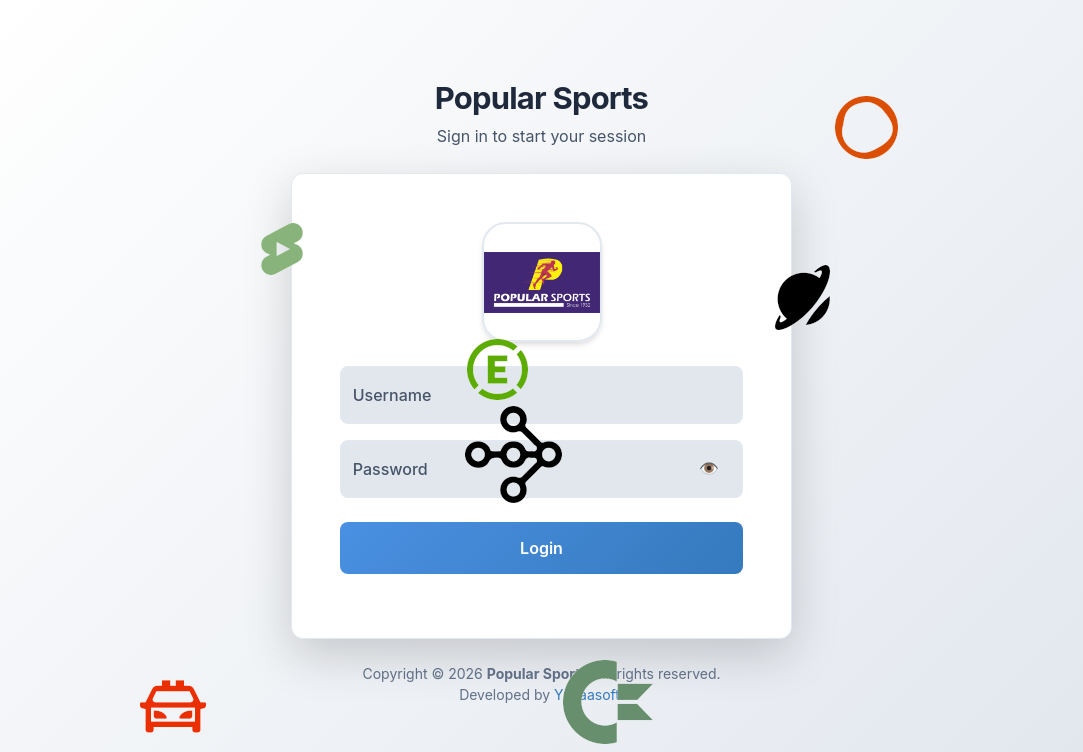  I want to click on ghost publishing platform logo, so click(866, 127).